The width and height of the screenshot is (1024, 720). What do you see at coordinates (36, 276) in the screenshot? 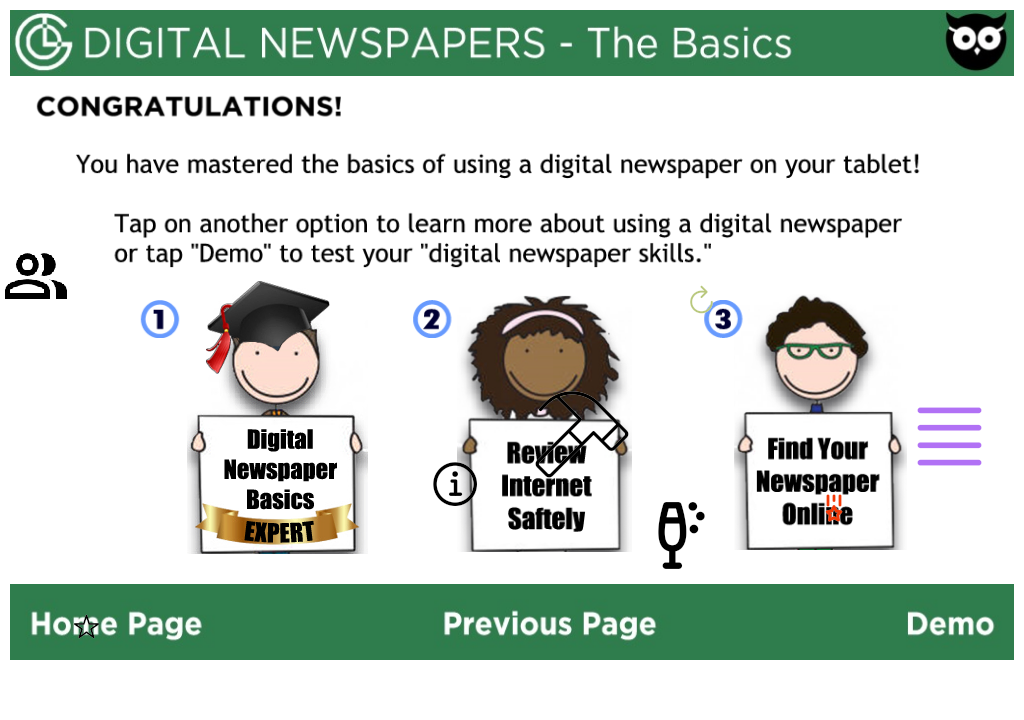
I see `view contacts or people list` at bounding box center [36, 276].